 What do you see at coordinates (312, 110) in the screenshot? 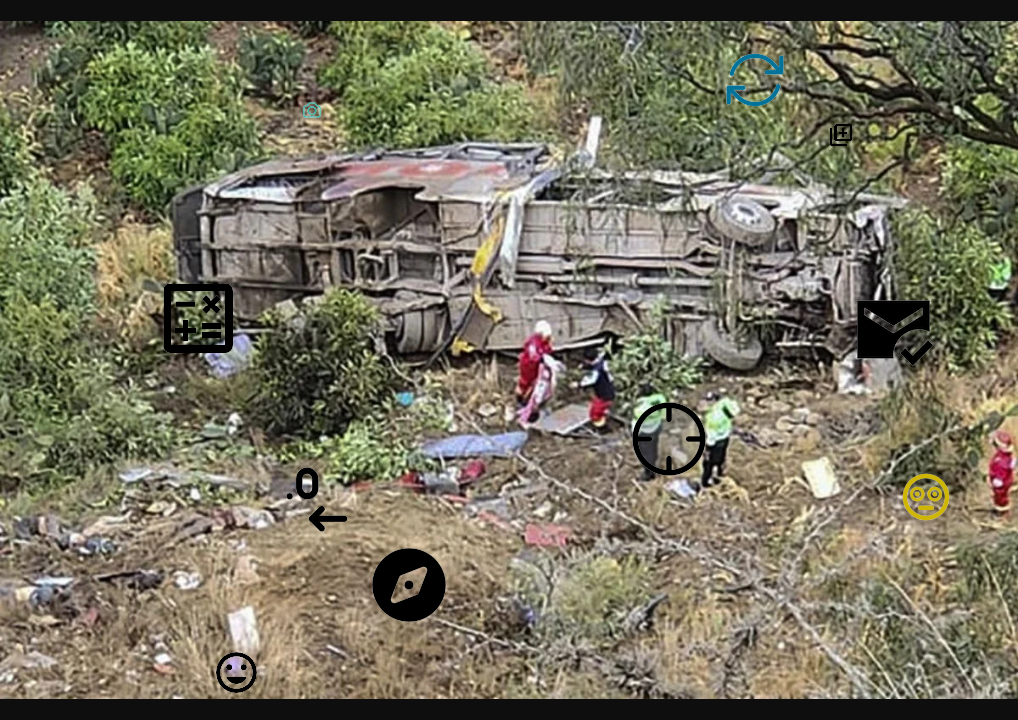
I see `take a photo` at bounding box center [312, 110].